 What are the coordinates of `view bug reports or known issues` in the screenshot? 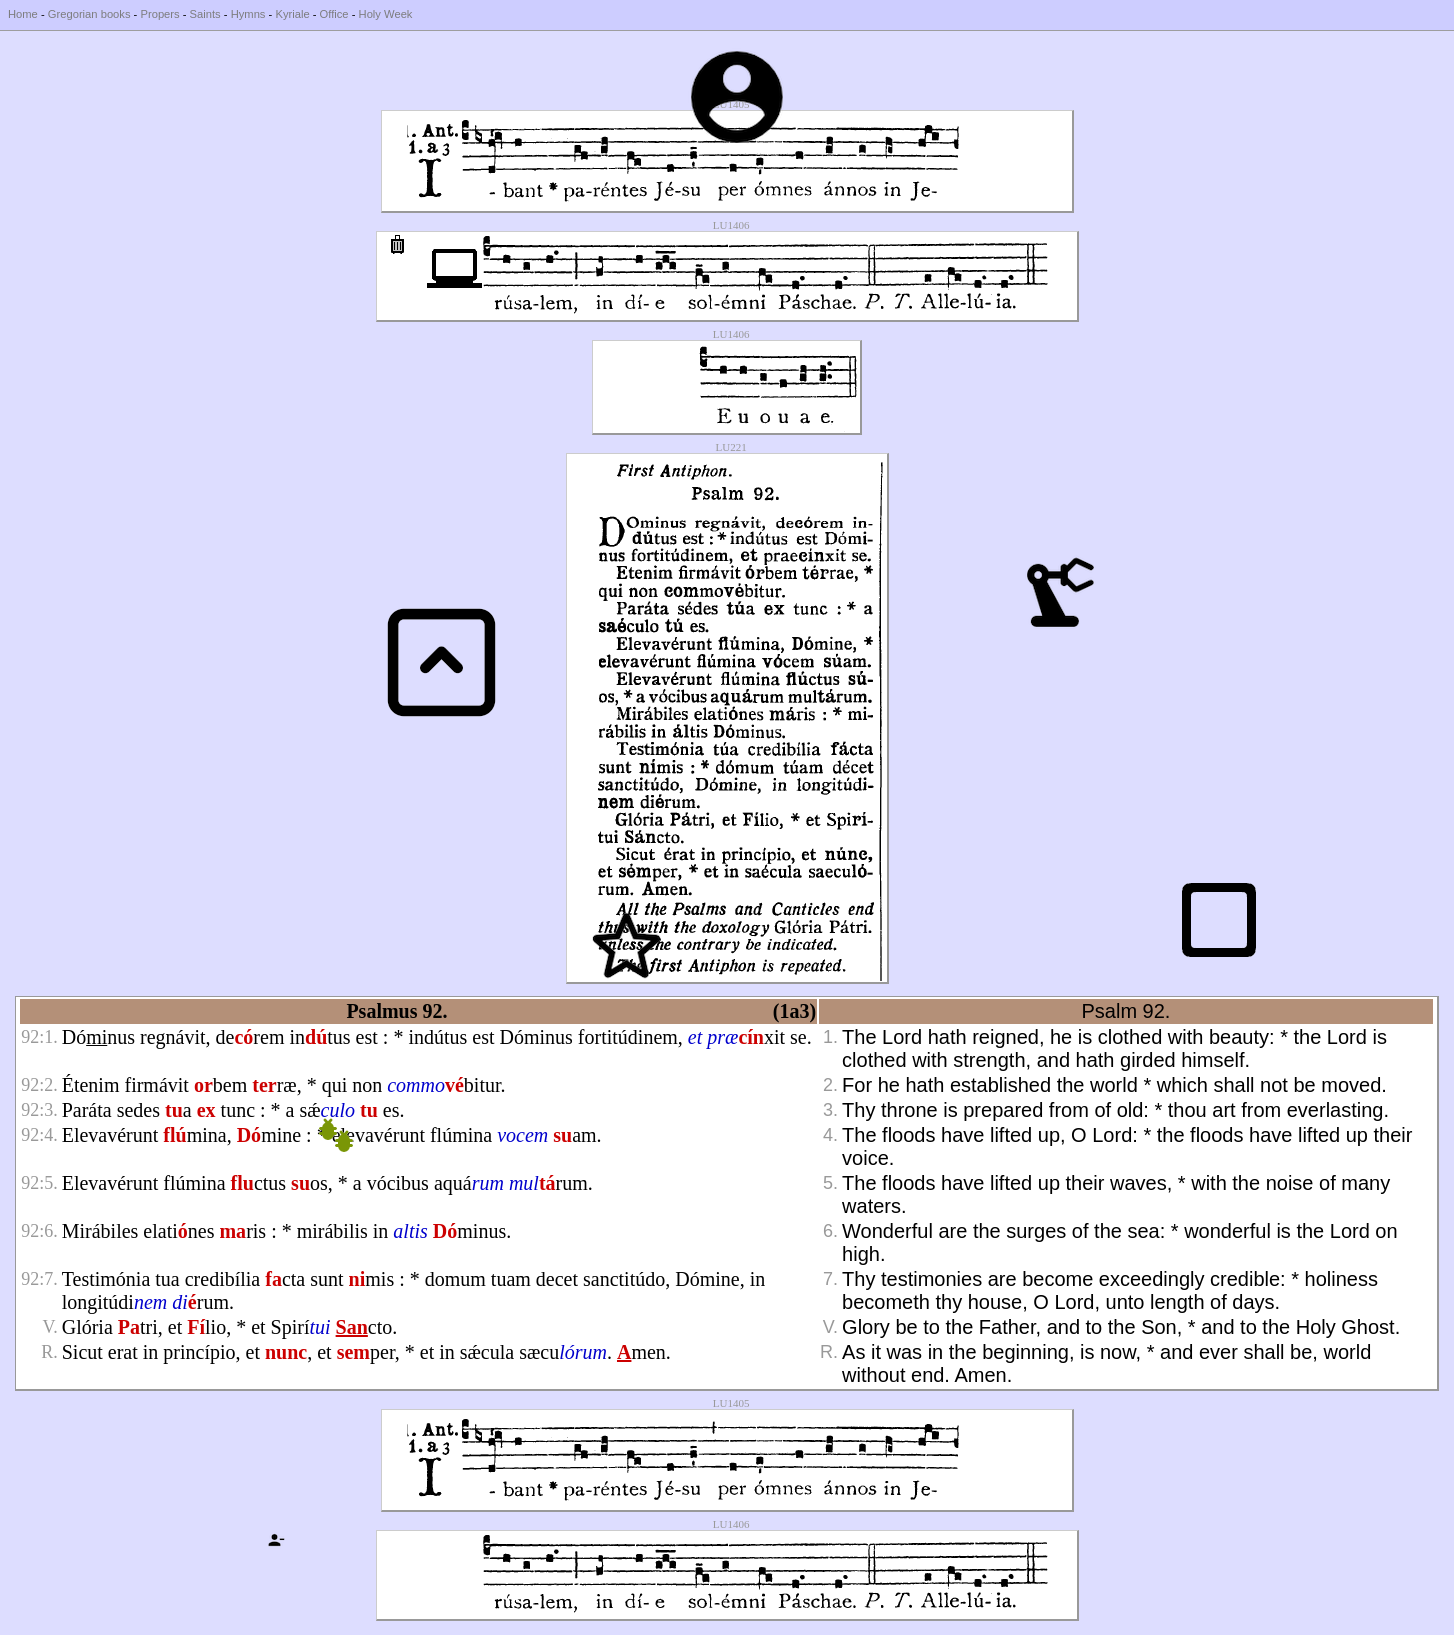 It's located at (336, 1136).